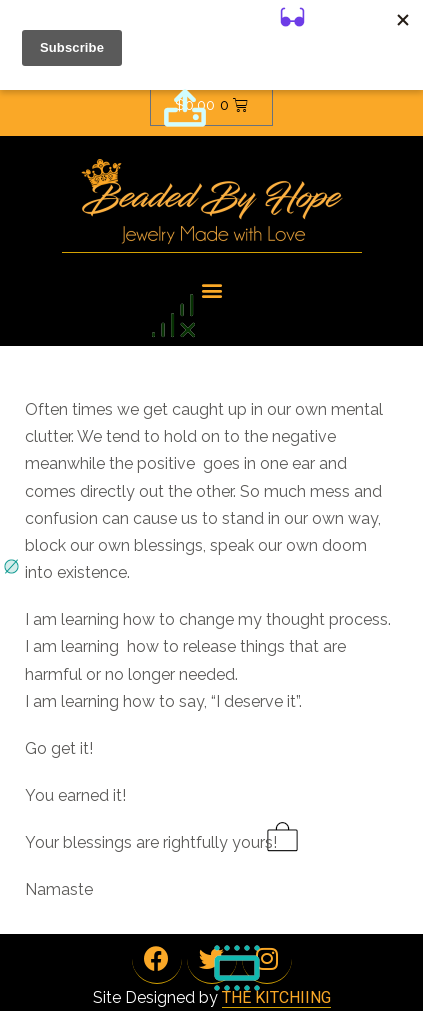 The image size is (423, 1011). I want to click on upload a file or document, so click(185, 110).